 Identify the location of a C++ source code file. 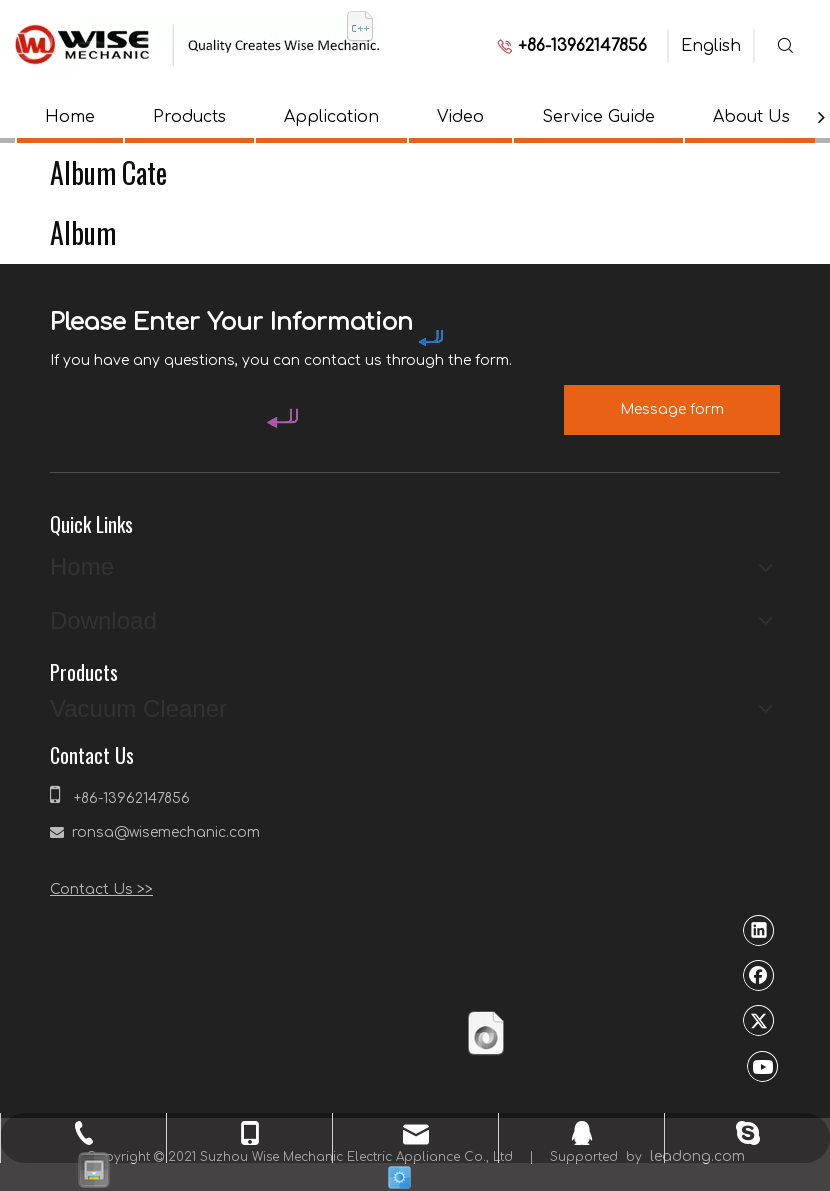
(360, 26).